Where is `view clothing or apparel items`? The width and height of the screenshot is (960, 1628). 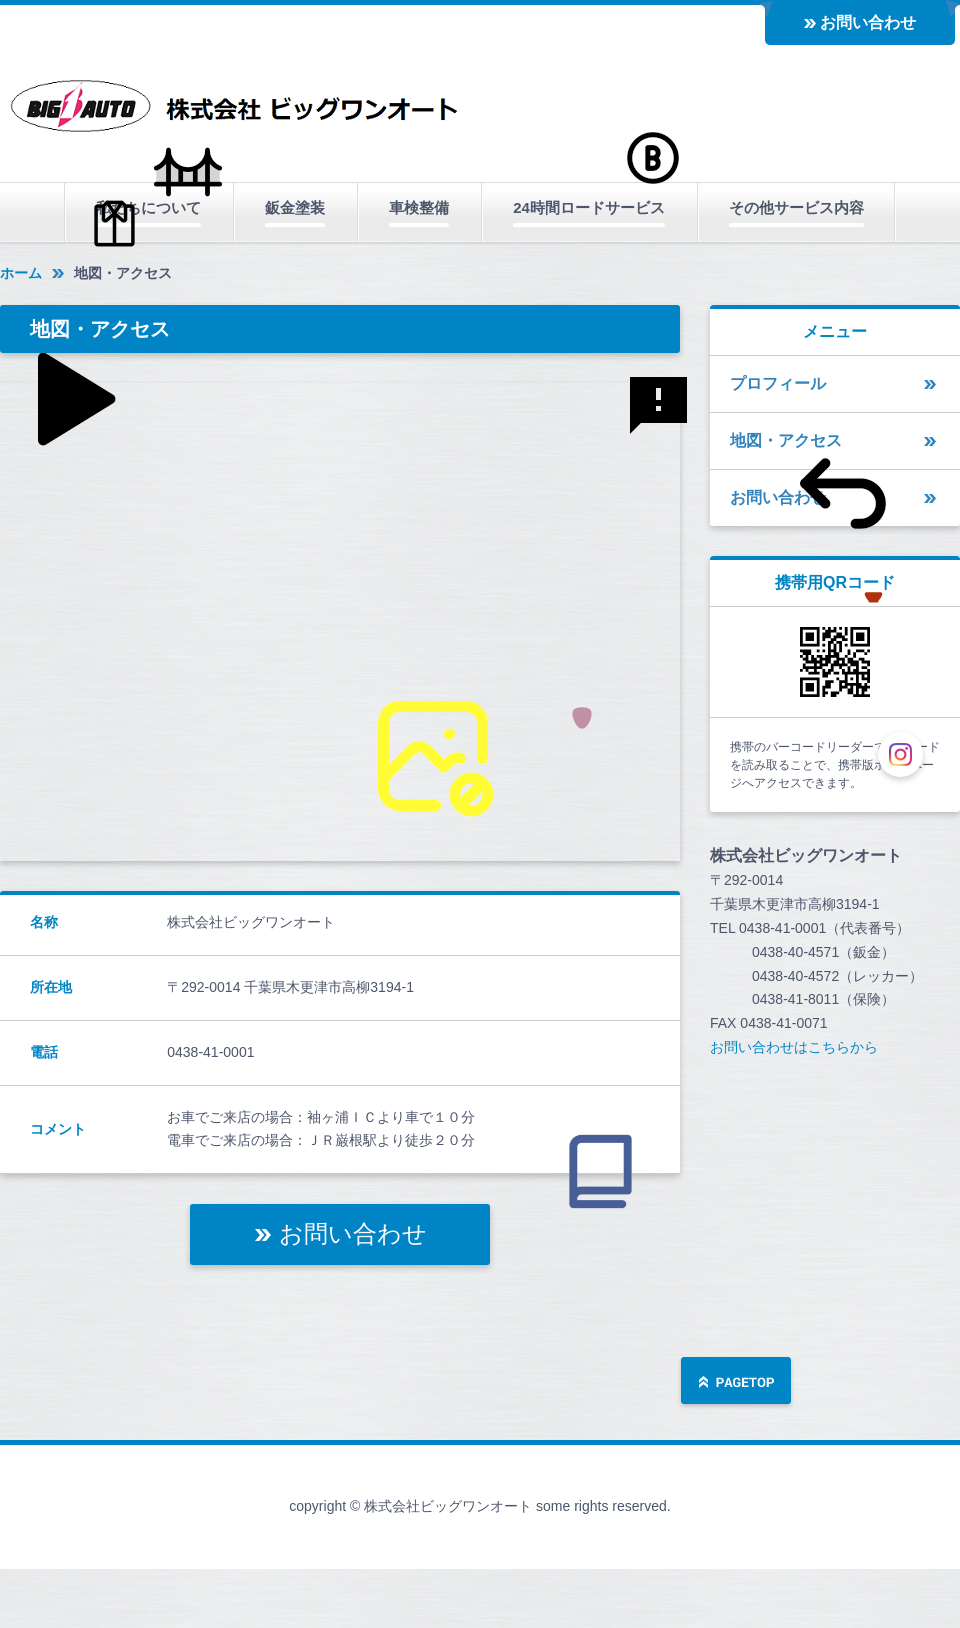
view clothing or apparel items is located at coordinates (114, 224).